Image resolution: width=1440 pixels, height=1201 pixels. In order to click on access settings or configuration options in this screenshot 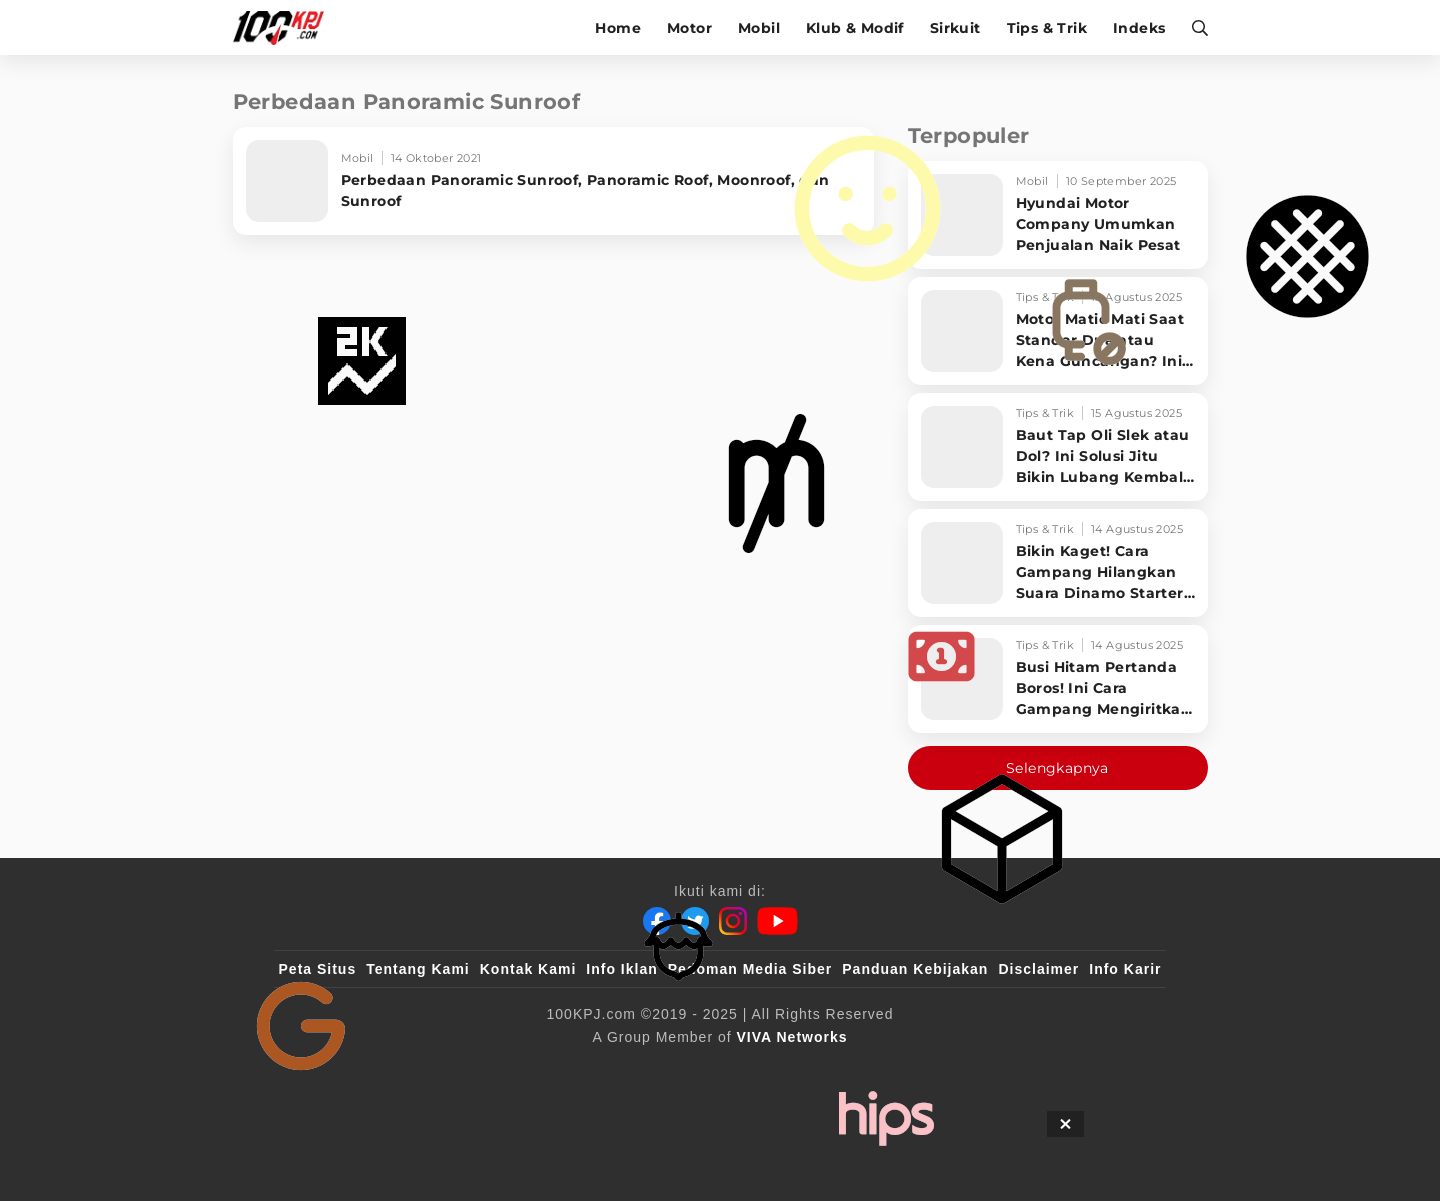, I will do `click(678, 946)`.